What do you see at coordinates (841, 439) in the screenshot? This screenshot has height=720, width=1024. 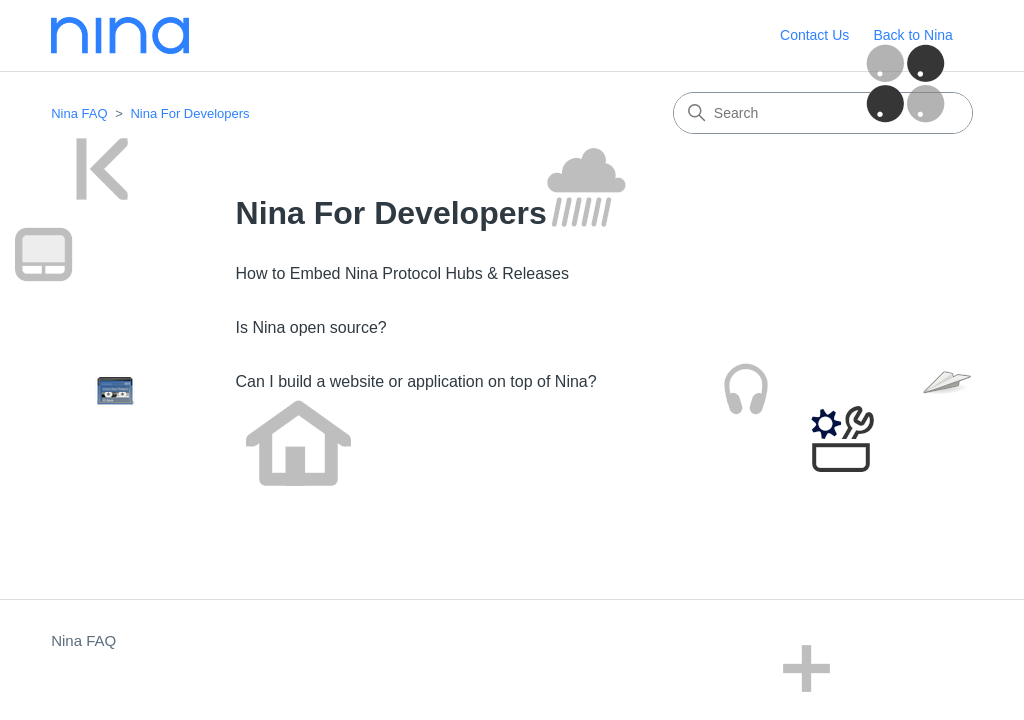 I see `access additional system preferences` at bounding box center [841, 439].